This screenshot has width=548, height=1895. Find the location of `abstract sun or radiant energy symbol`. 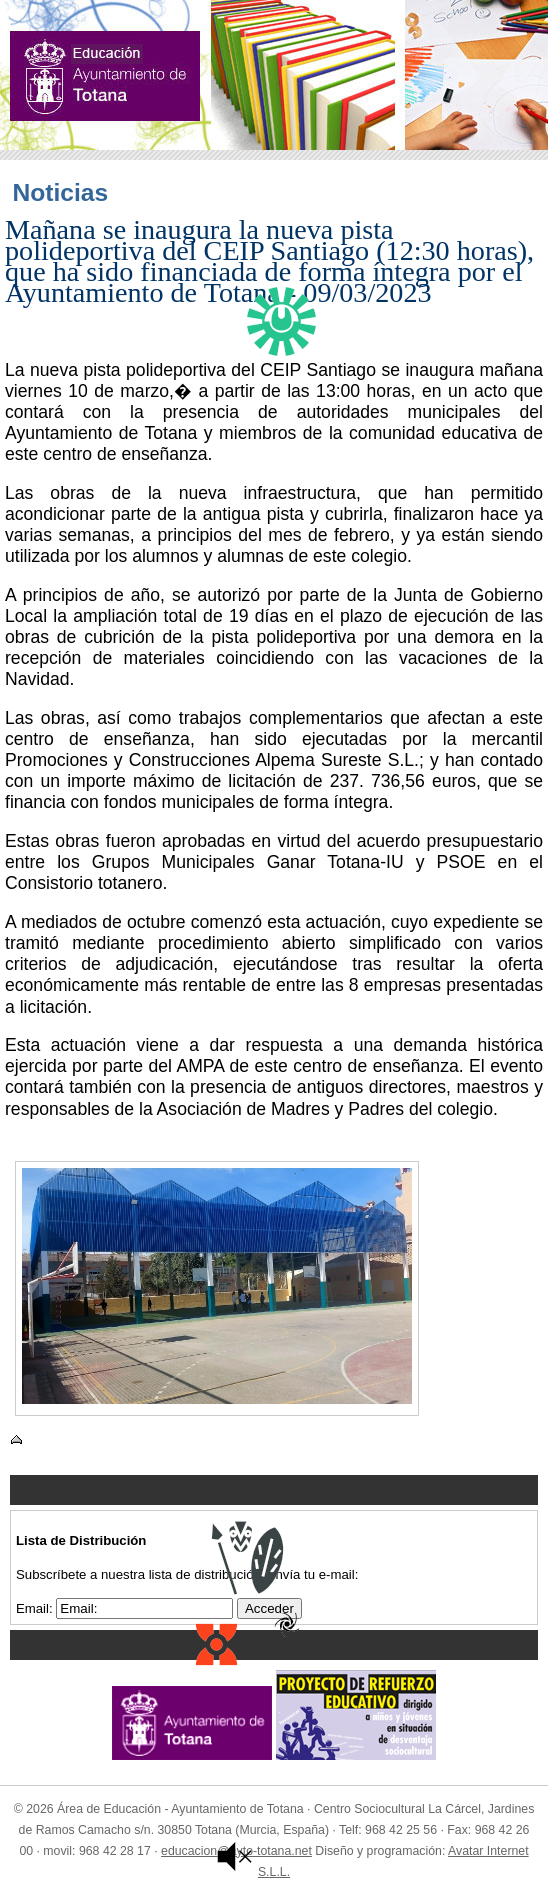

abstract sun or radiant energy symbol is located at coordinates (281, 321).